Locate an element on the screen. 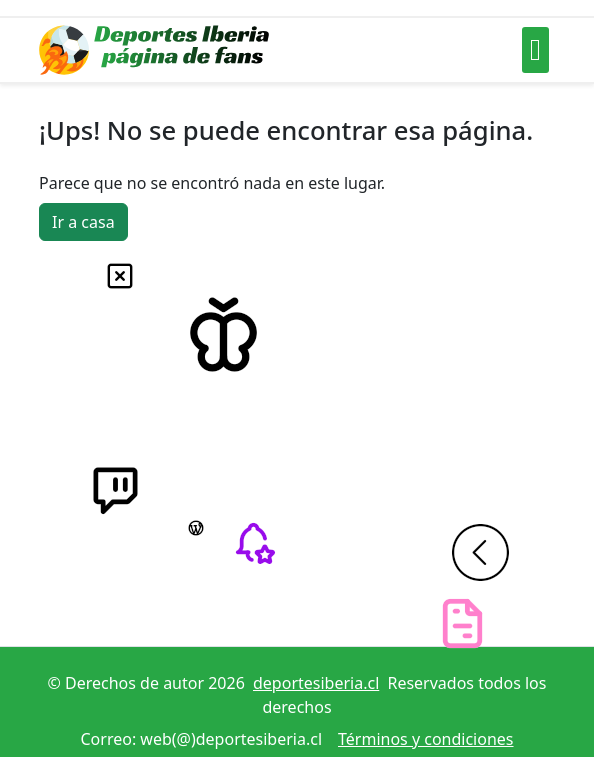 Image resolution: width=594 pixels, height=757 pixels. go back to the previous screen is located at coordinates (480, 552).